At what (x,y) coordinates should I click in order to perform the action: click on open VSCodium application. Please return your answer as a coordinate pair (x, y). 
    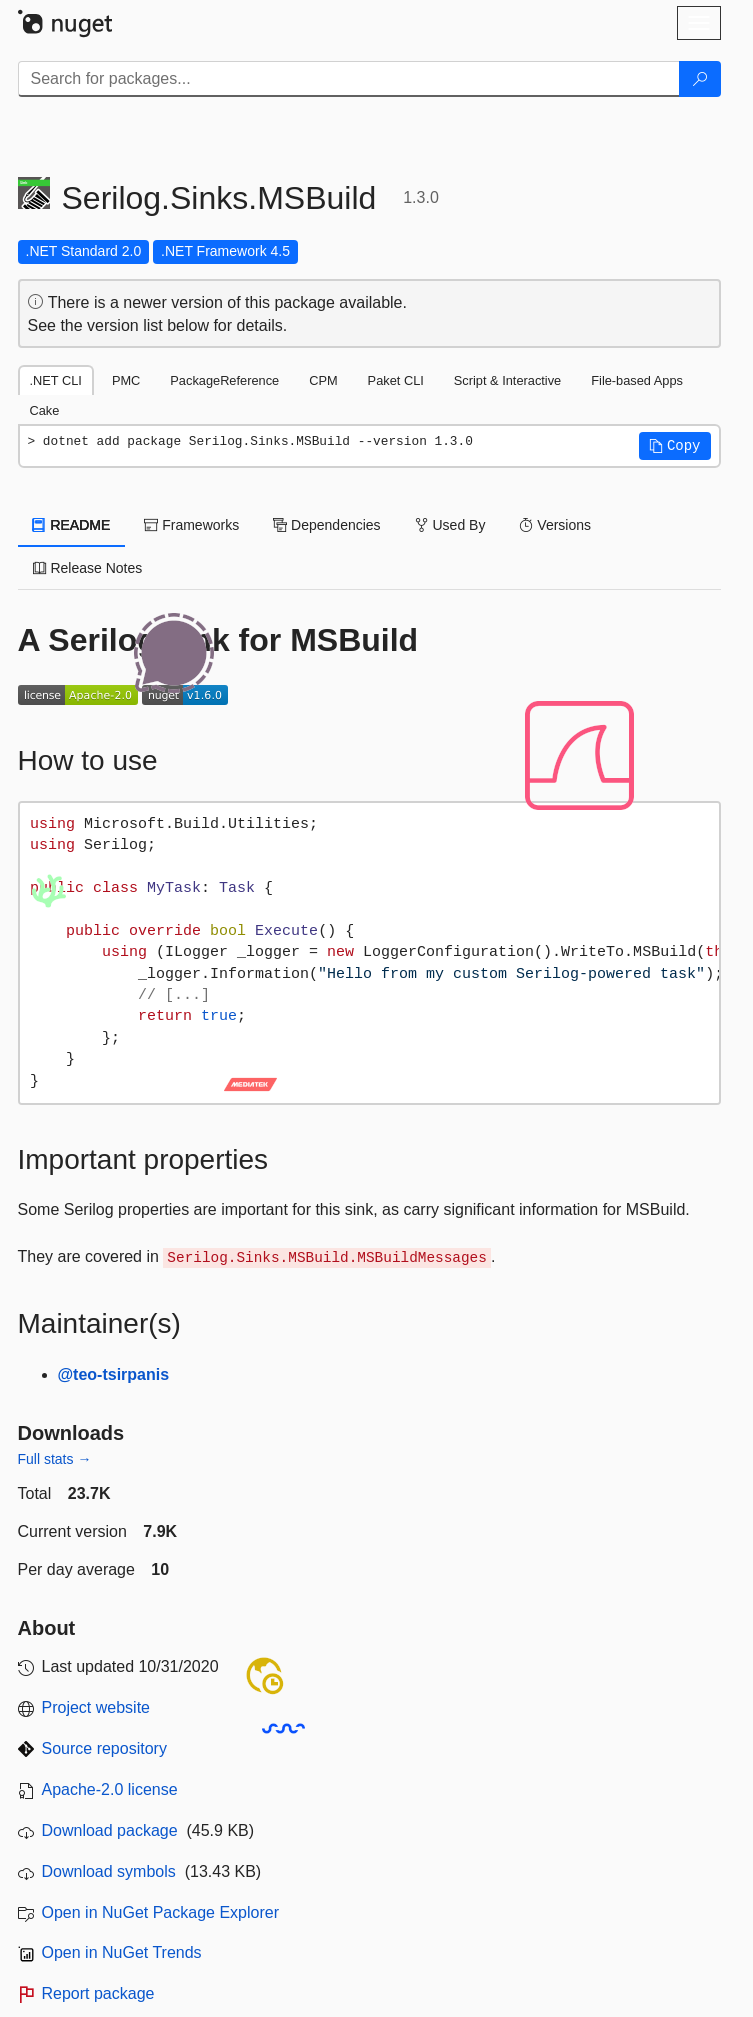
    Looking at the image, I should click on (49, 891).